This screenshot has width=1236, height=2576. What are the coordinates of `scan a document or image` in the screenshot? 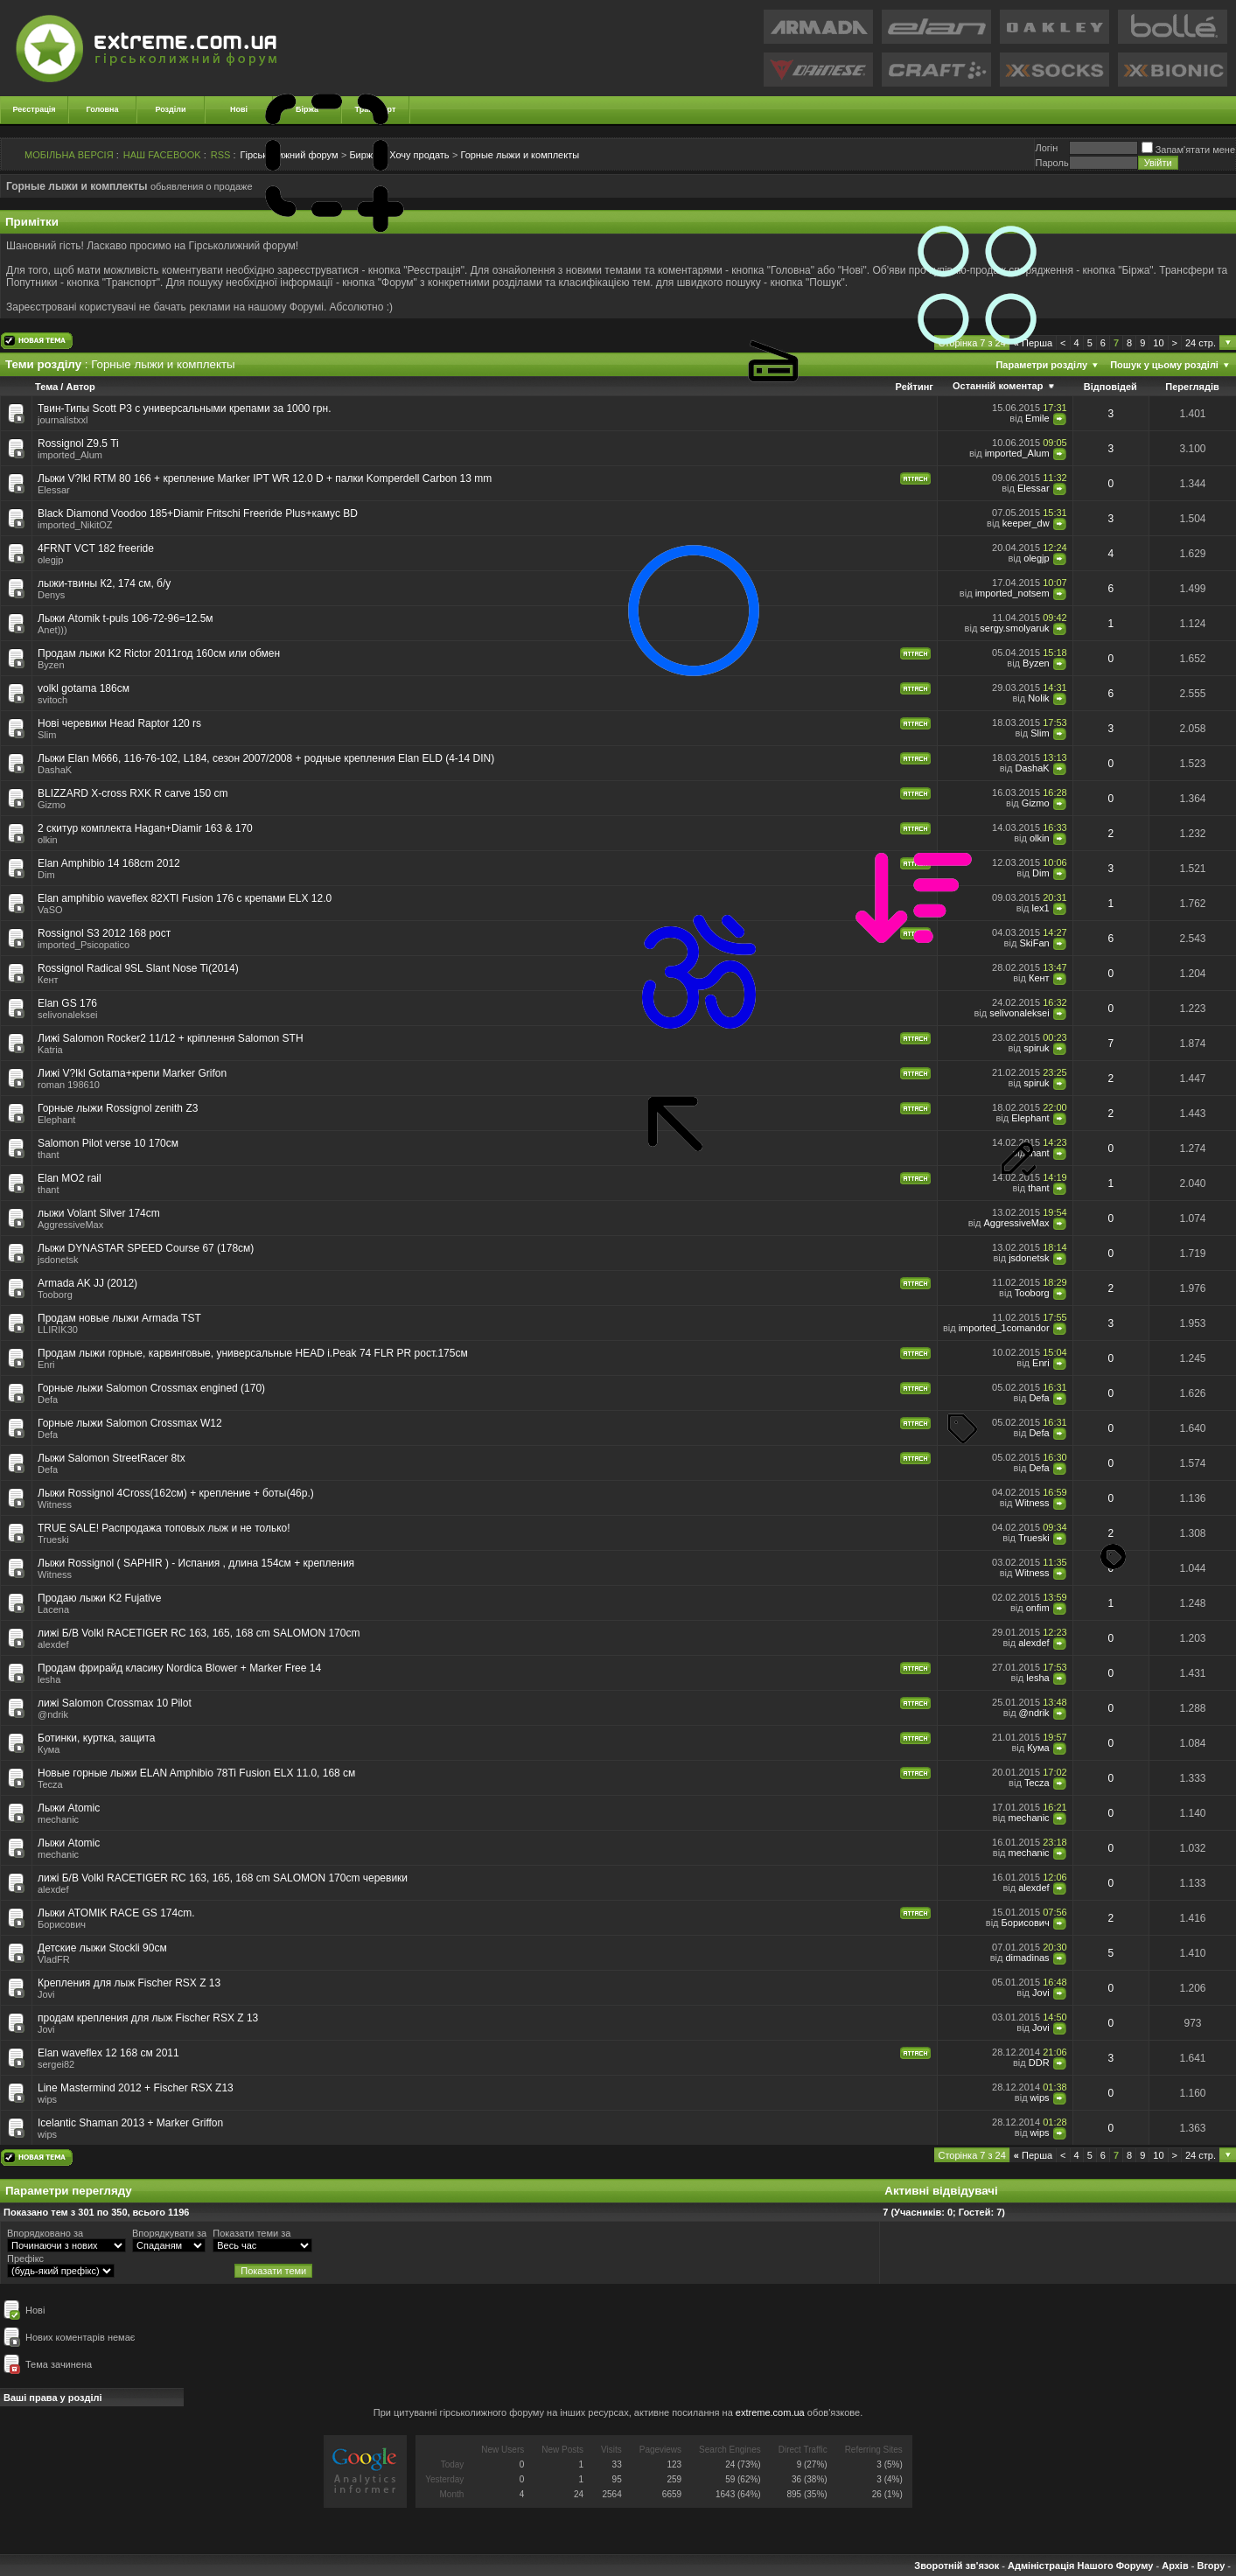 It's located at (773, 360).